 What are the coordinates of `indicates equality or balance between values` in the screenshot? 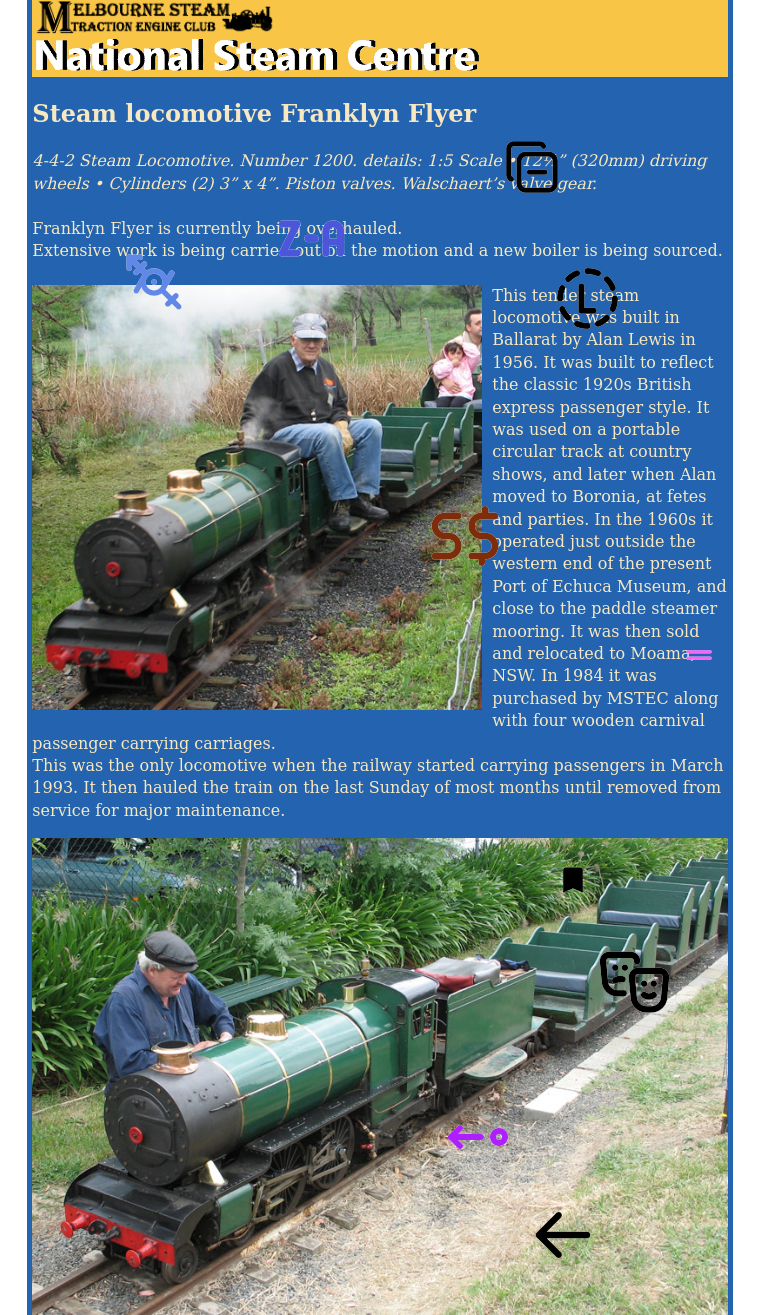 It's located at (699, 655).